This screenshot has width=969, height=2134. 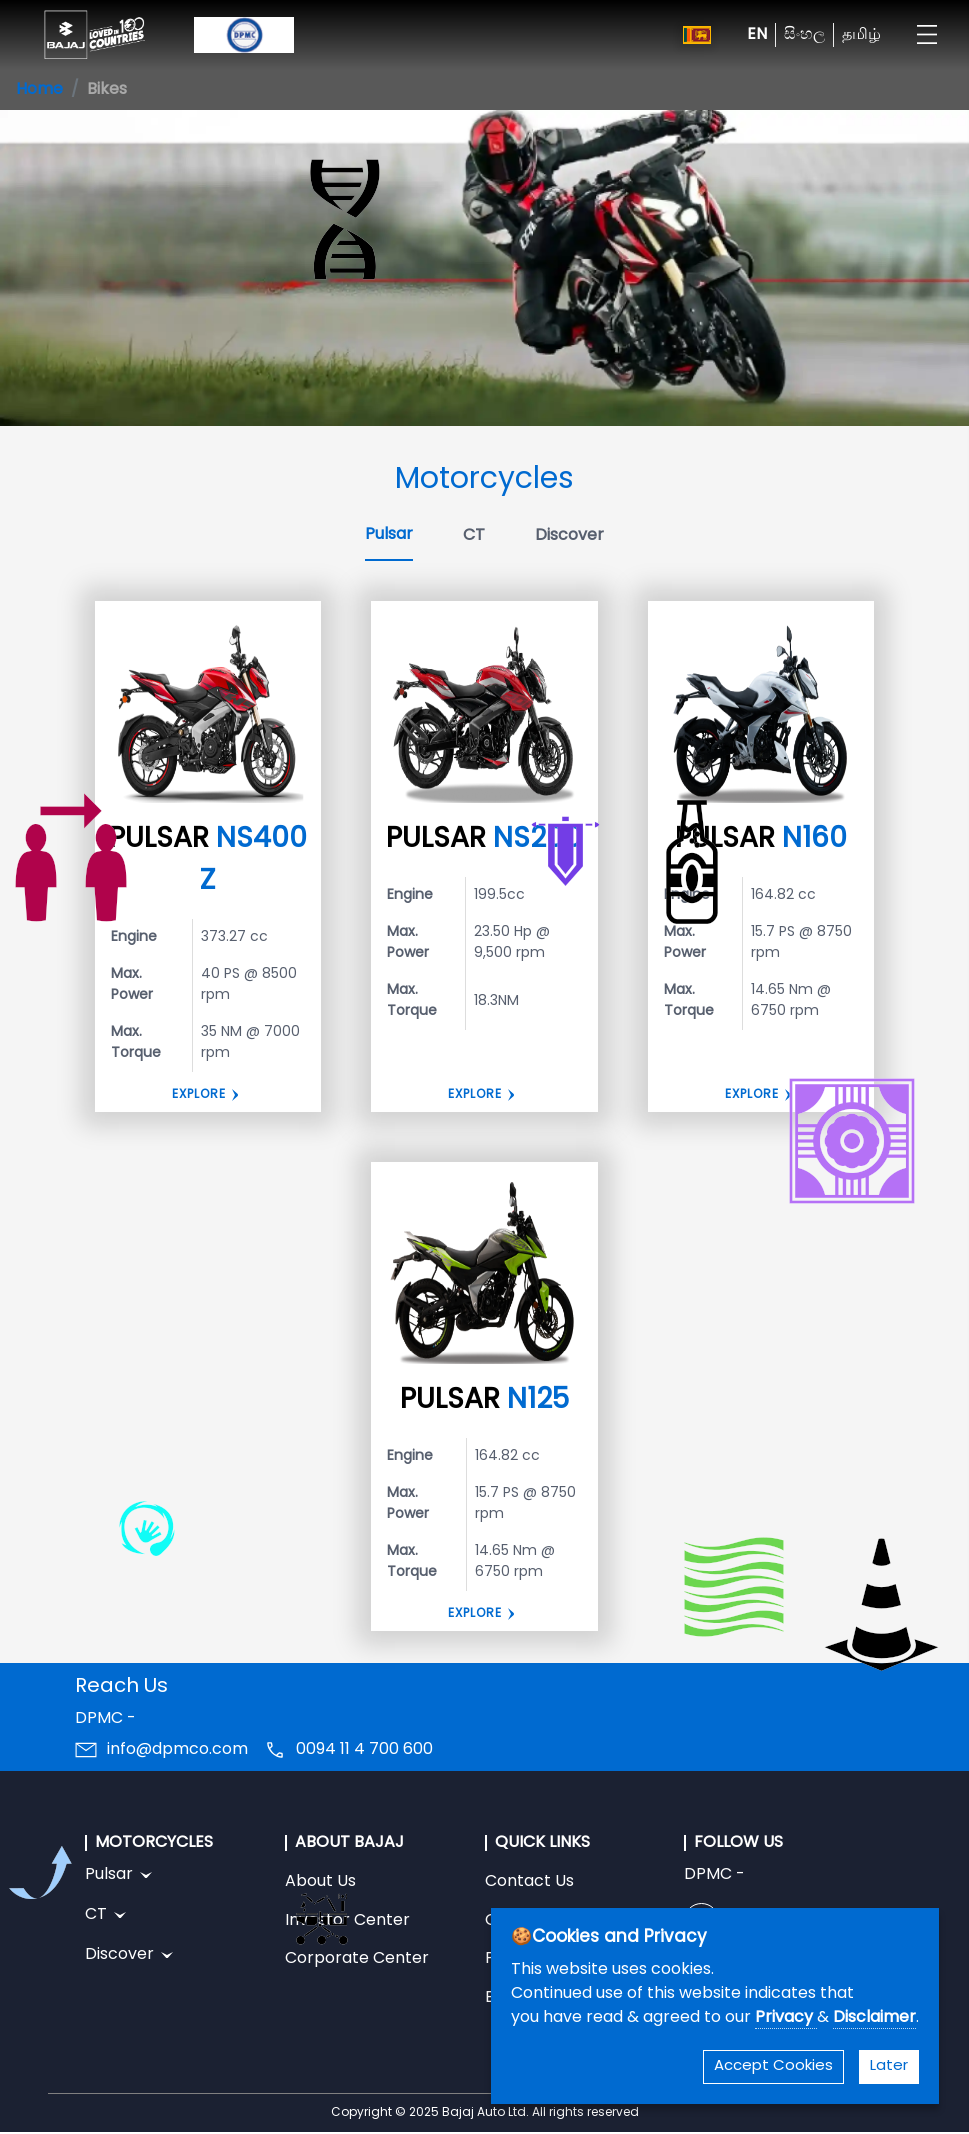 What do you see at coordinates (345, 219) in the screenshot?
I see `access genetic or DNA-related features` at bounding box center [345, 219].